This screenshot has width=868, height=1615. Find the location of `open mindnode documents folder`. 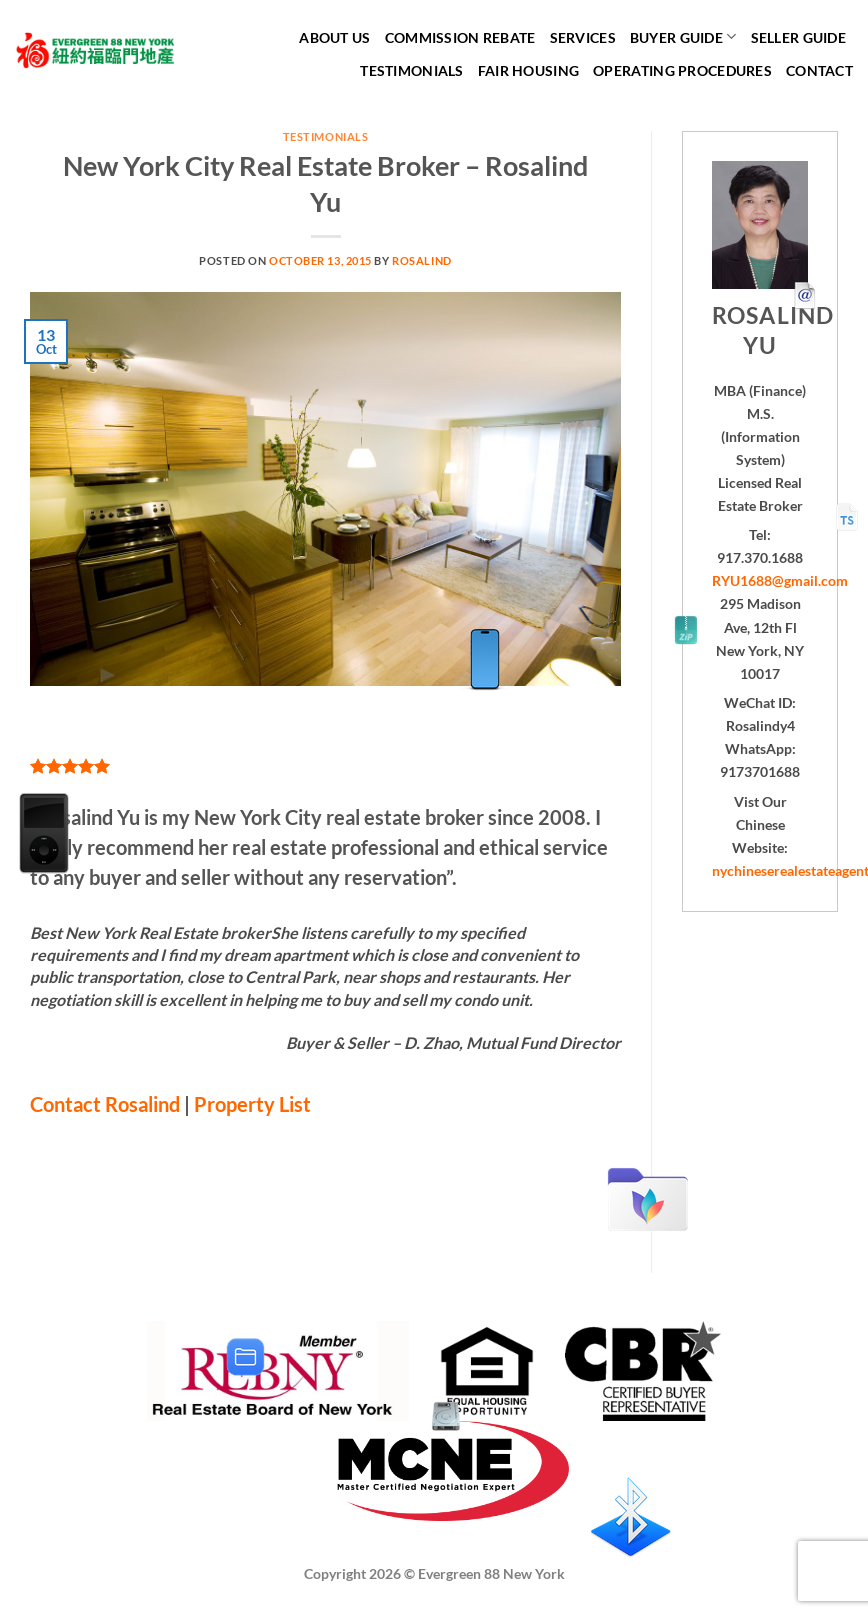

open mindnode documents folder is located at coordinates (647, 1201).